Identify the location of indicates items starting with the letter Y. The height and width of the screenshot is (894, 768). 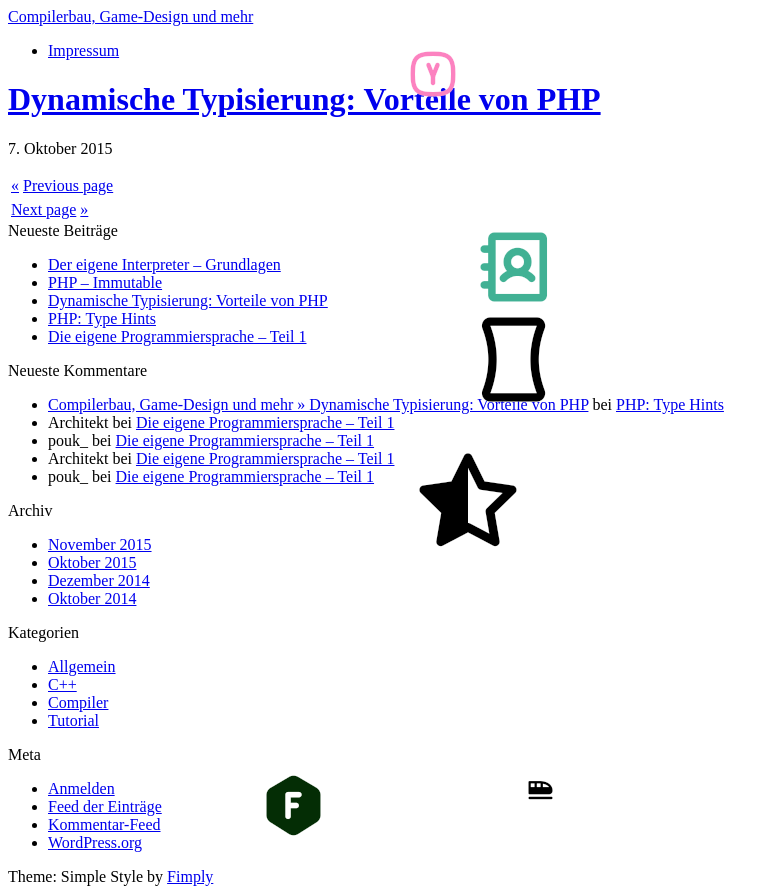
(433, 74).